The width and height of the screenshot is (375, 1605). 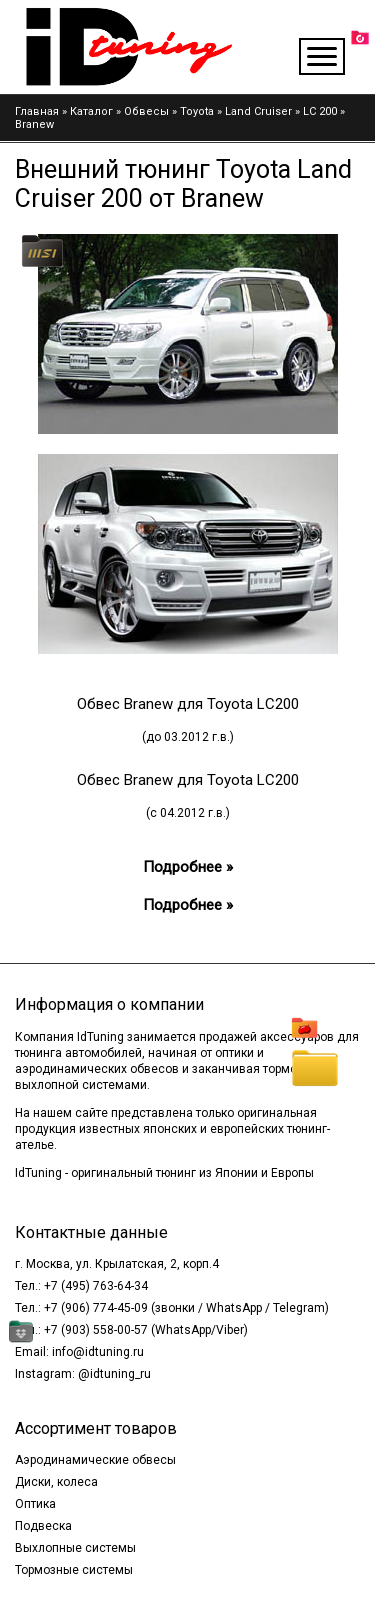 What do you see at coordinates (21, 1331) in the screenshot?
I see `open your dropbox synced folder` at bounding box center [21, 1331].